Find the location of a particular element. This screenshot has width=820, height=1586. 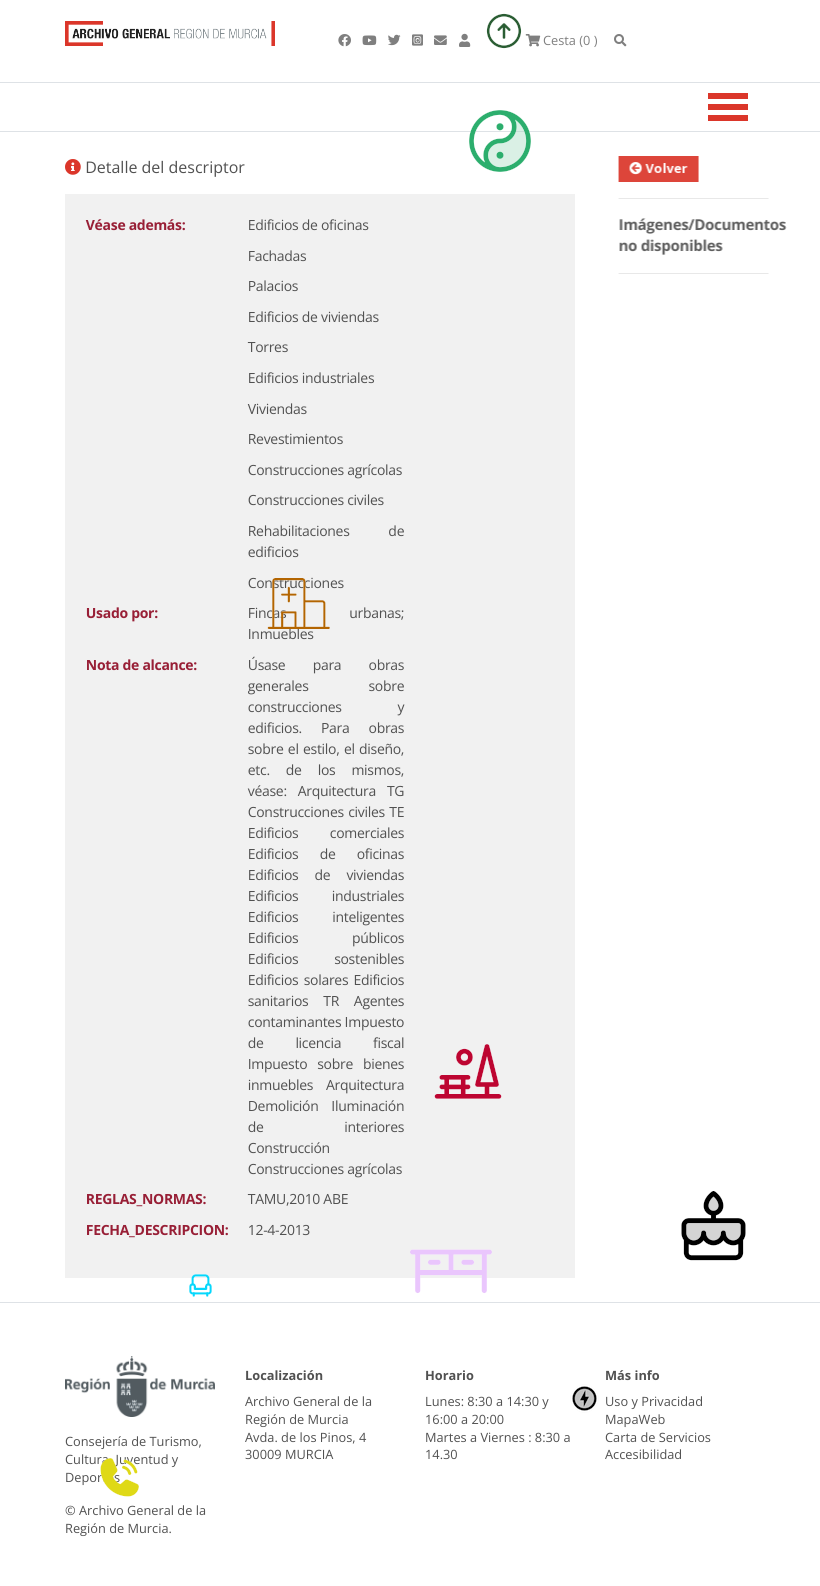

view birthday or celebration notifications is located at coordinates (713, 1230).